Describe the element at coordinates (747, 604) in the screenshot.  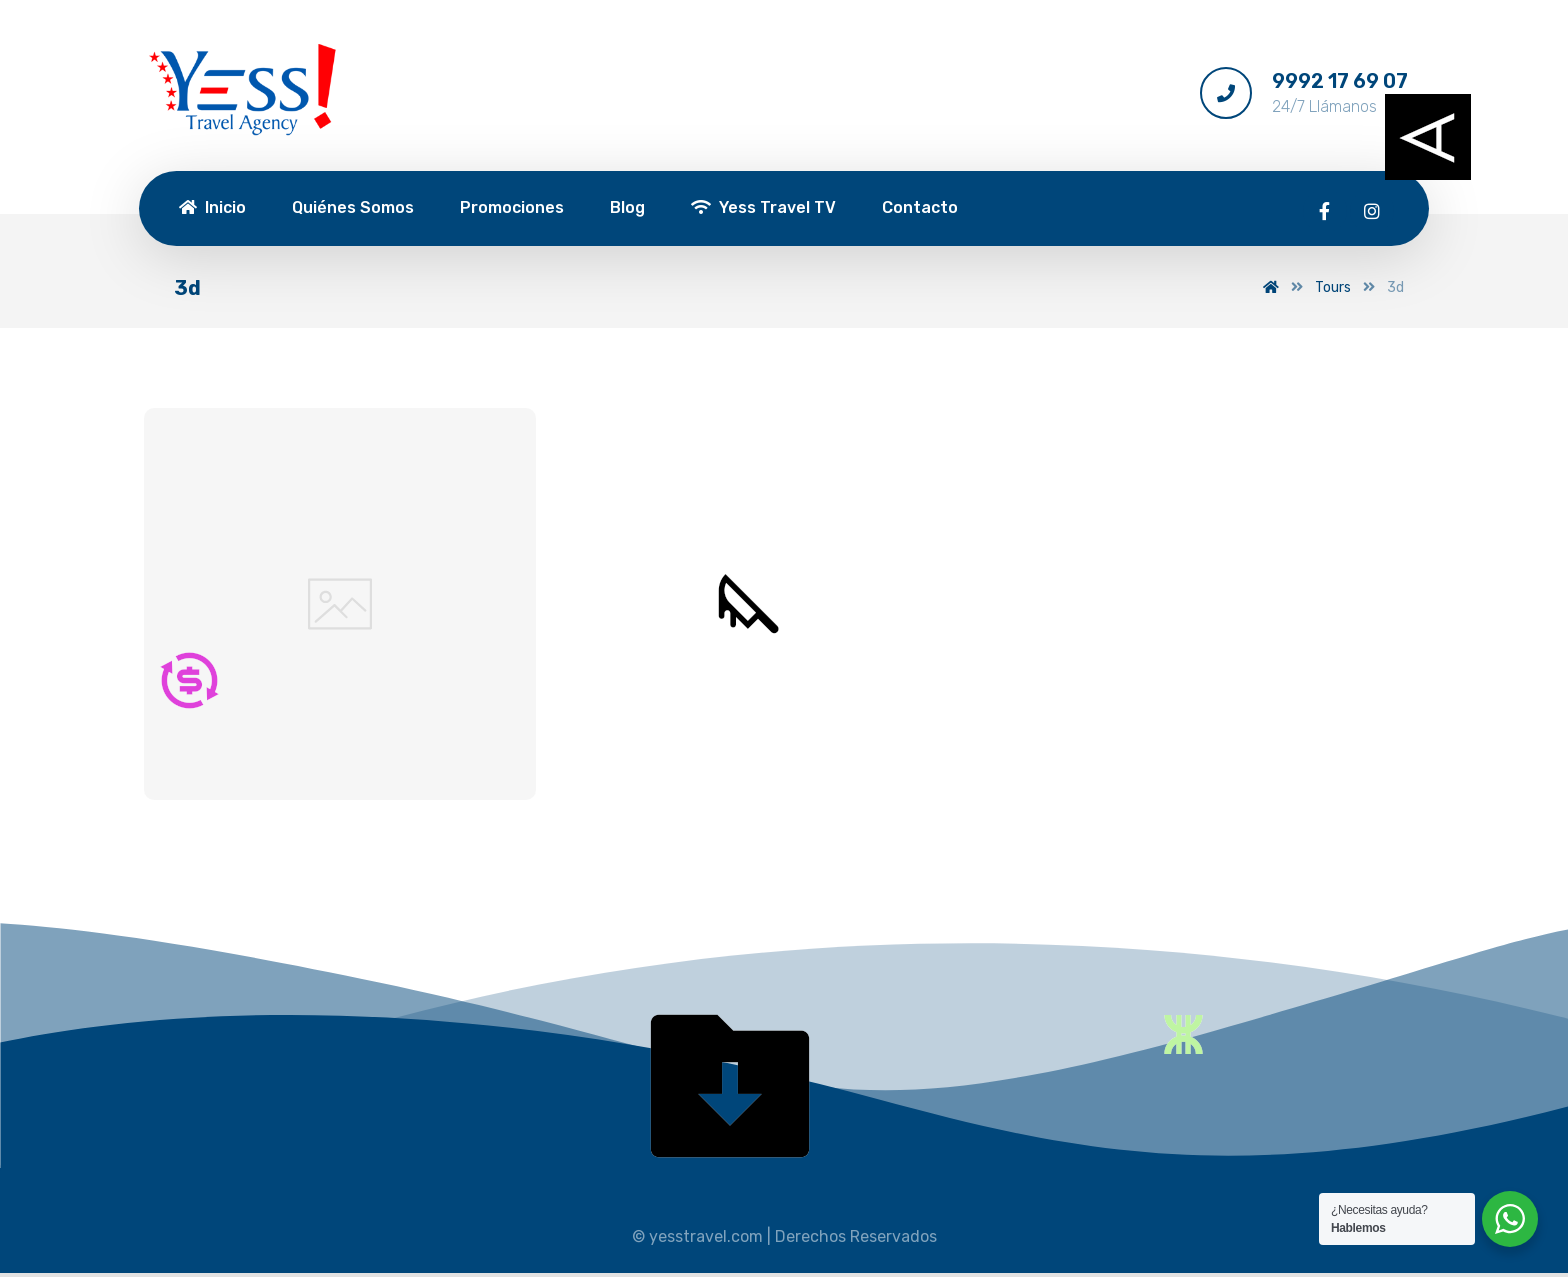
I see `indicates mature or violent content warning` at that location.